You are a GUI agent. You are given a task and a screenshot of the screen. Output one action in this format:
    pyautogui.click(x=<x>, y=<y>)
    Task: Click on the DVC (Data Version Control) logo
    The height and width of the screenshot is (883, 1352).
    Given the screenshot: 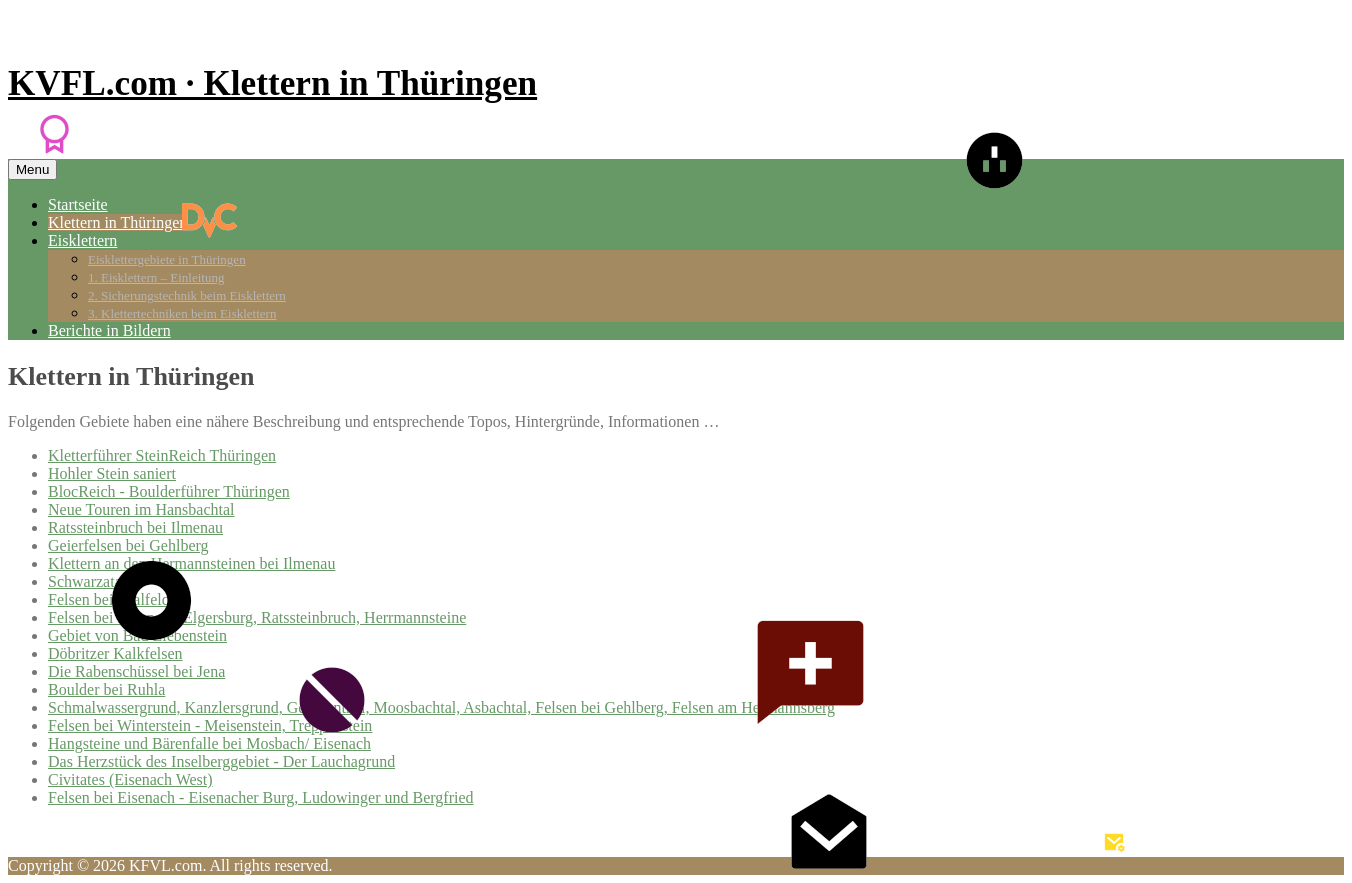 What is the action you would take?
    pyautogui.click(x=209, y=220)
    